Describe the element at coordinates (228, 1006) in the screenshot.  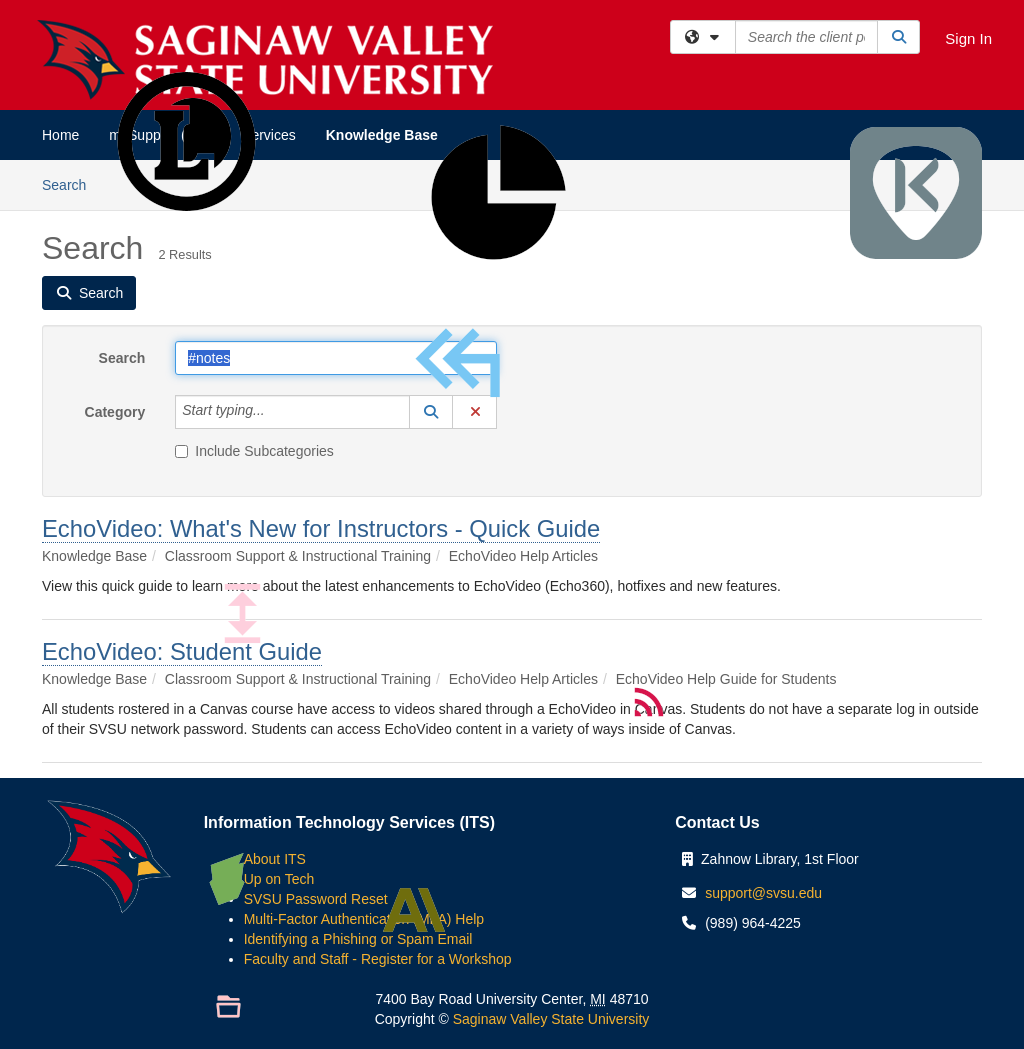
I see `open folder to view files` at that location.